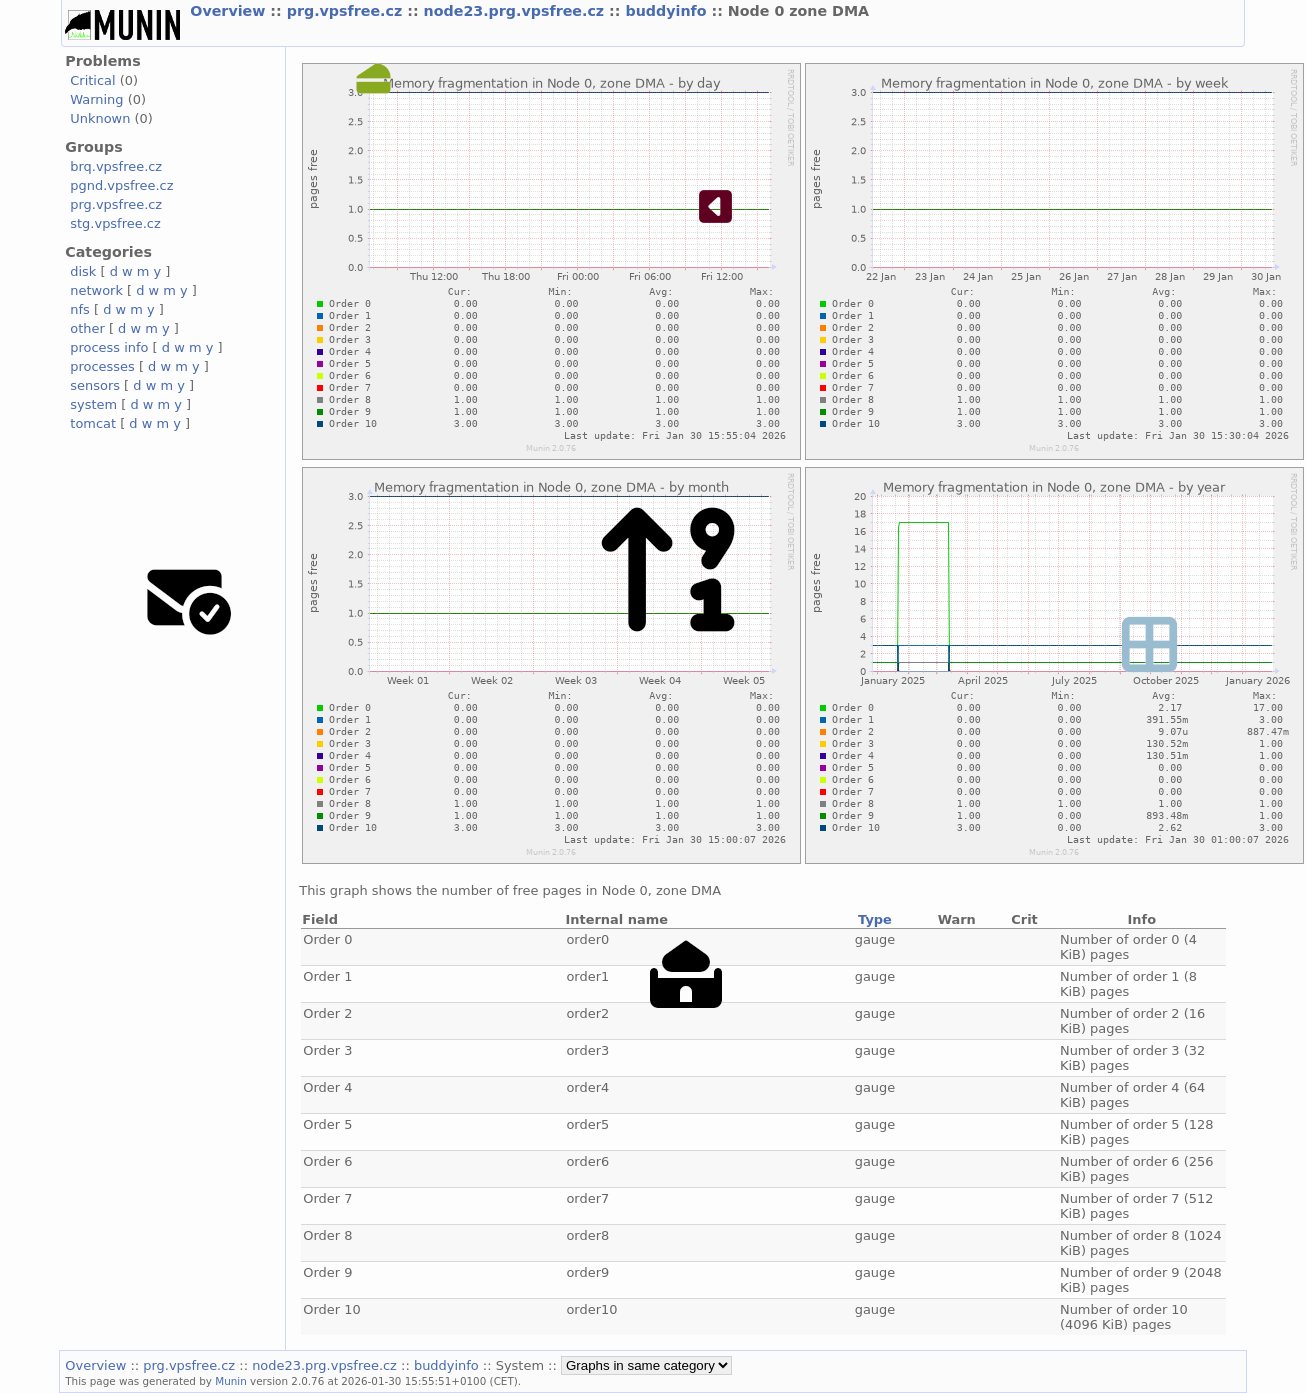 The width and height of the screenshot is (1306, 1393). What do you see at coordinates (715, 206) in the screenshot?
I see `navigate to the previous item or screen` at bounding box center [715, 206].